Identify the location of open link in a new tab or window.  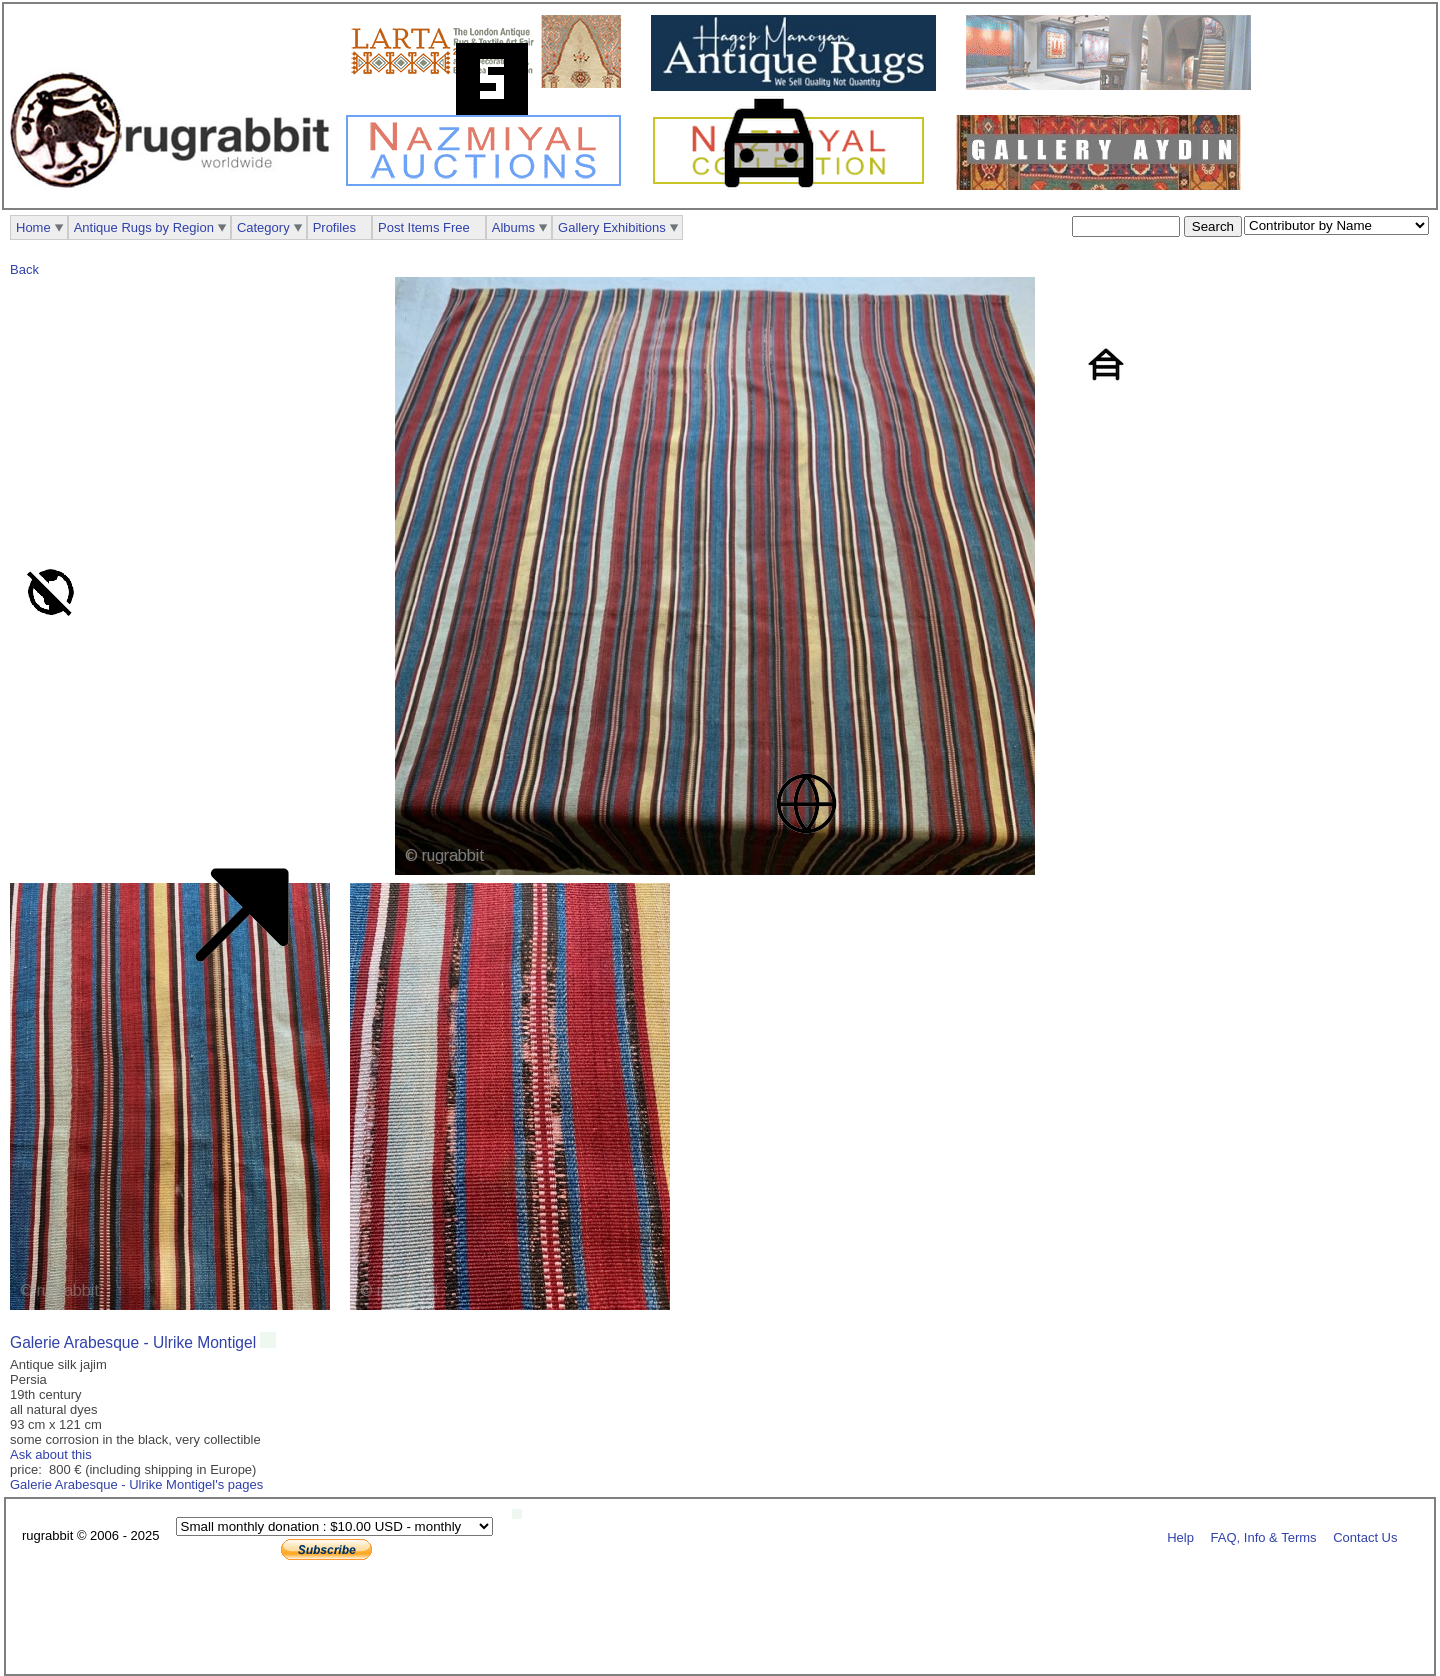
(242, 915).